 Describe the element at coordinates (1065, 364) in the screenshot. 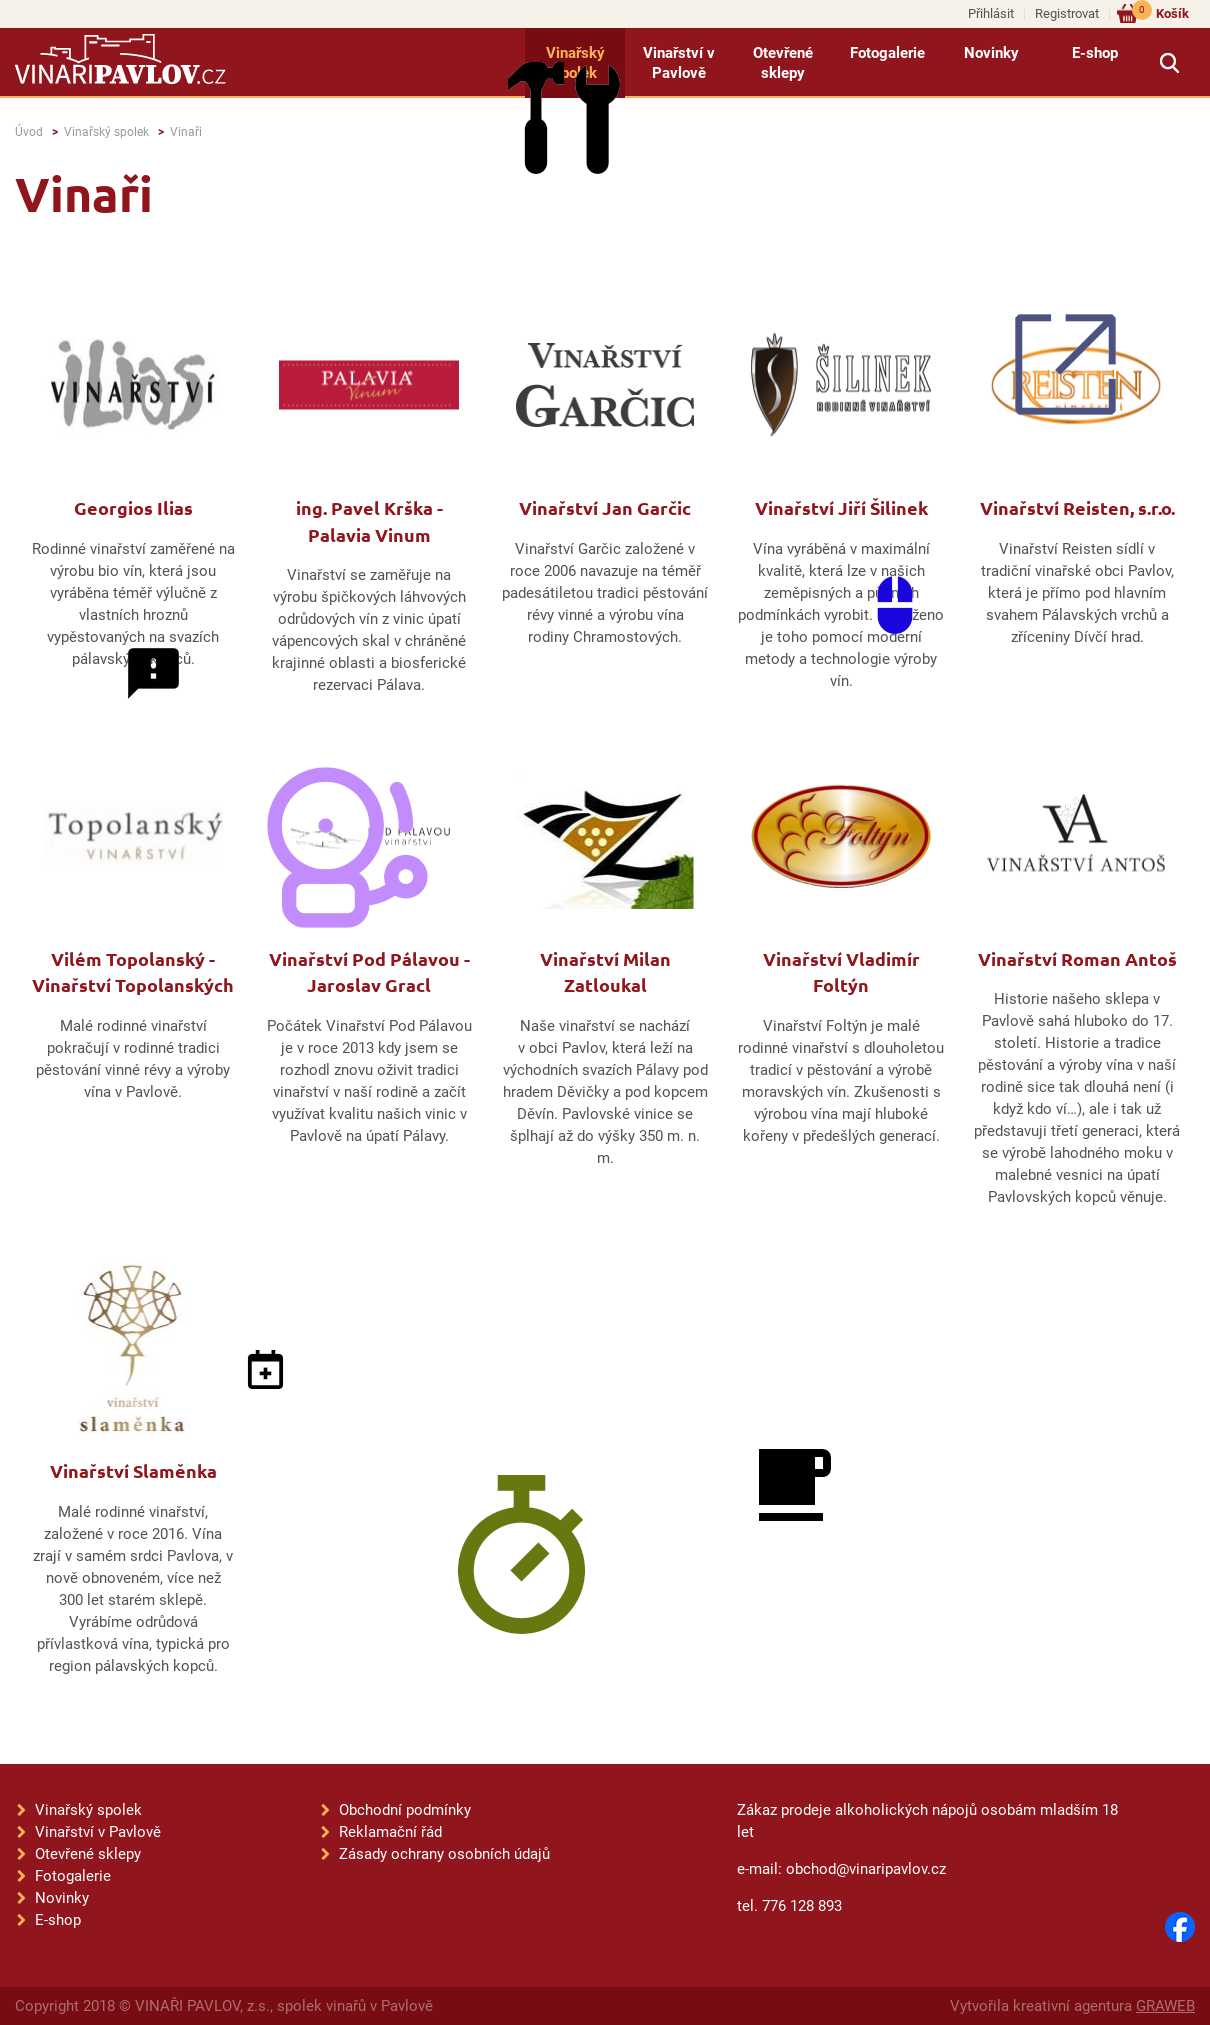

I see `open link in a new window or tab` at that location.